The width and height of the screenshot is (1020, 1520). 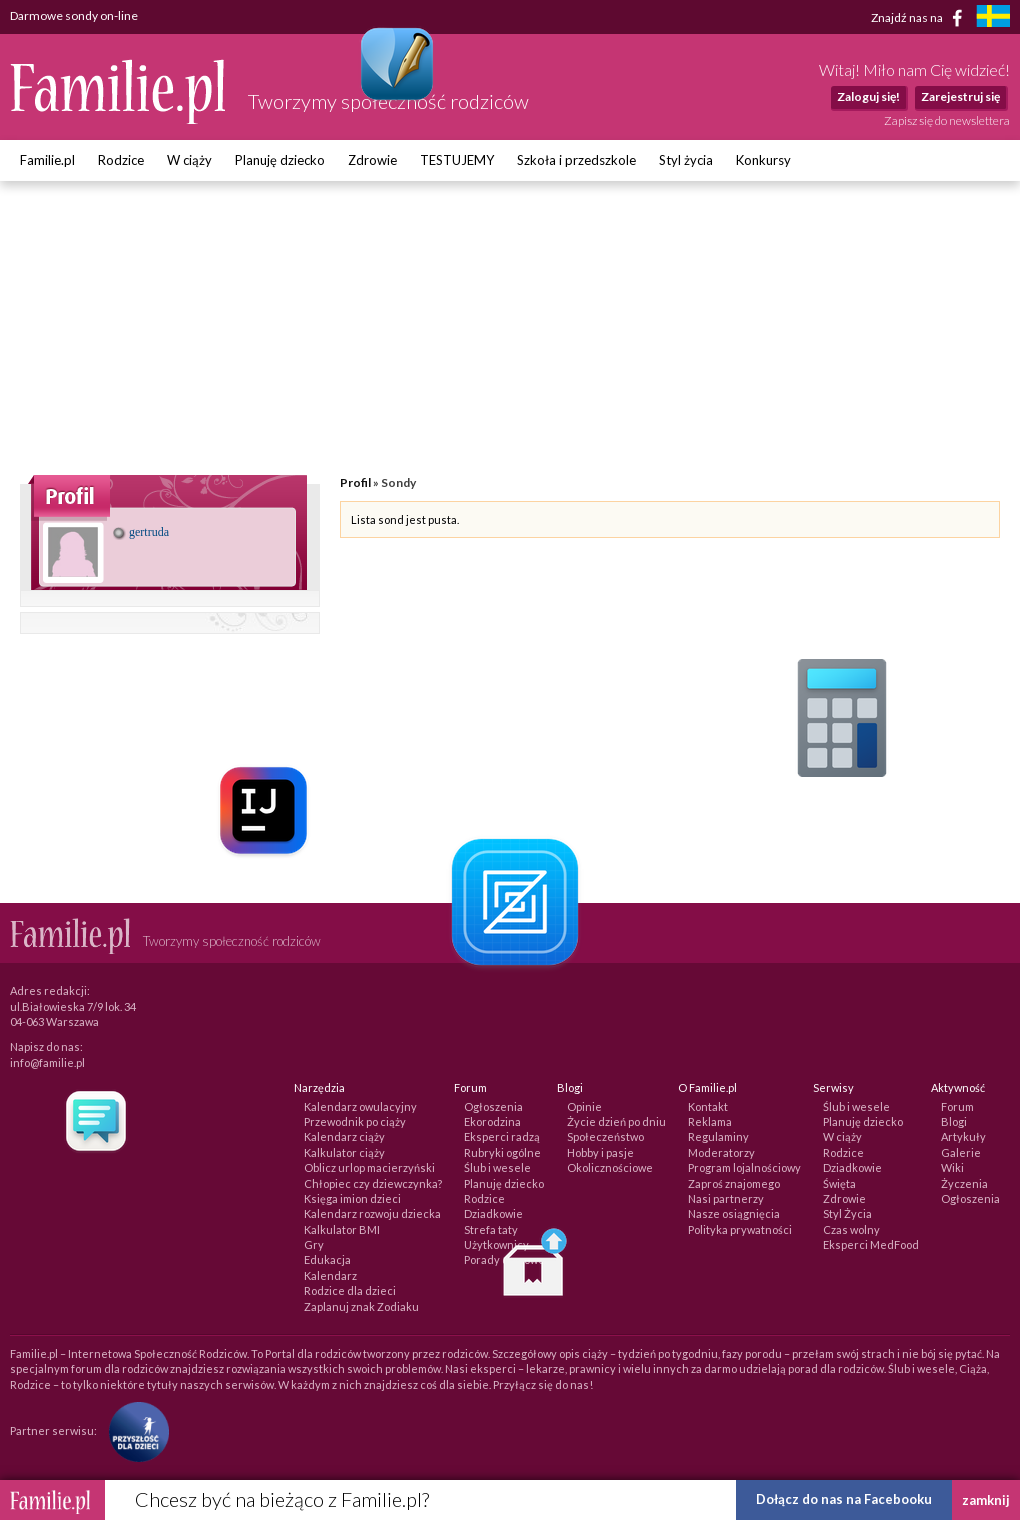 I want to click on open Zed Preview code editor, so click(x=515, y=902).